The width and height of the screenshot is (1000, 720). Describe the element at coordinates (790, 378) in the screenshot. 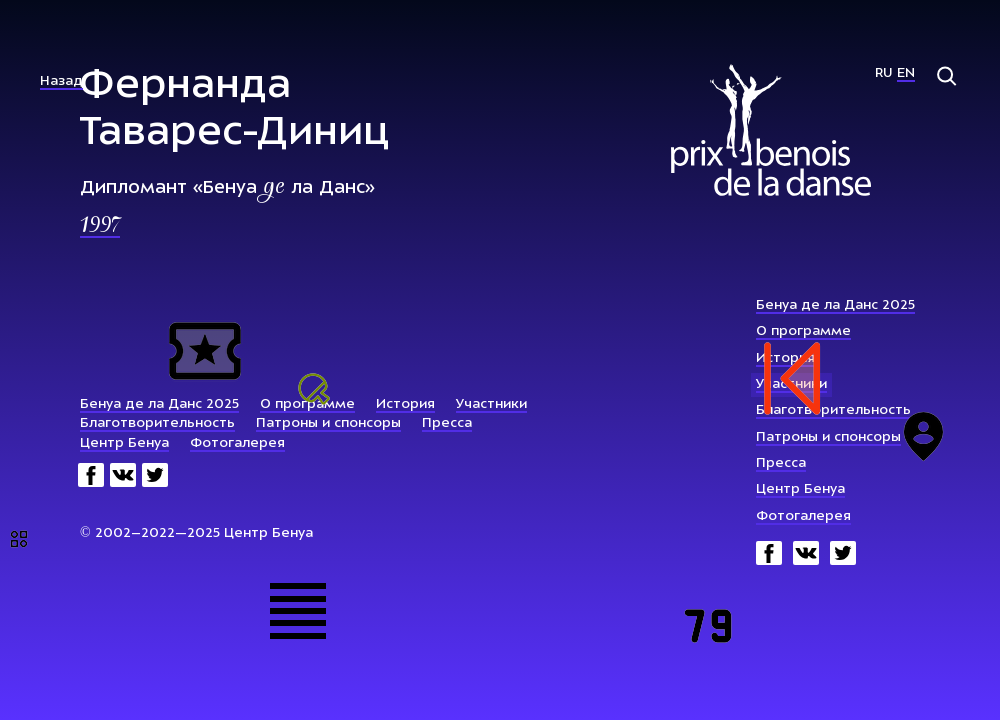

I see `go to the beginning or first item` at that location.